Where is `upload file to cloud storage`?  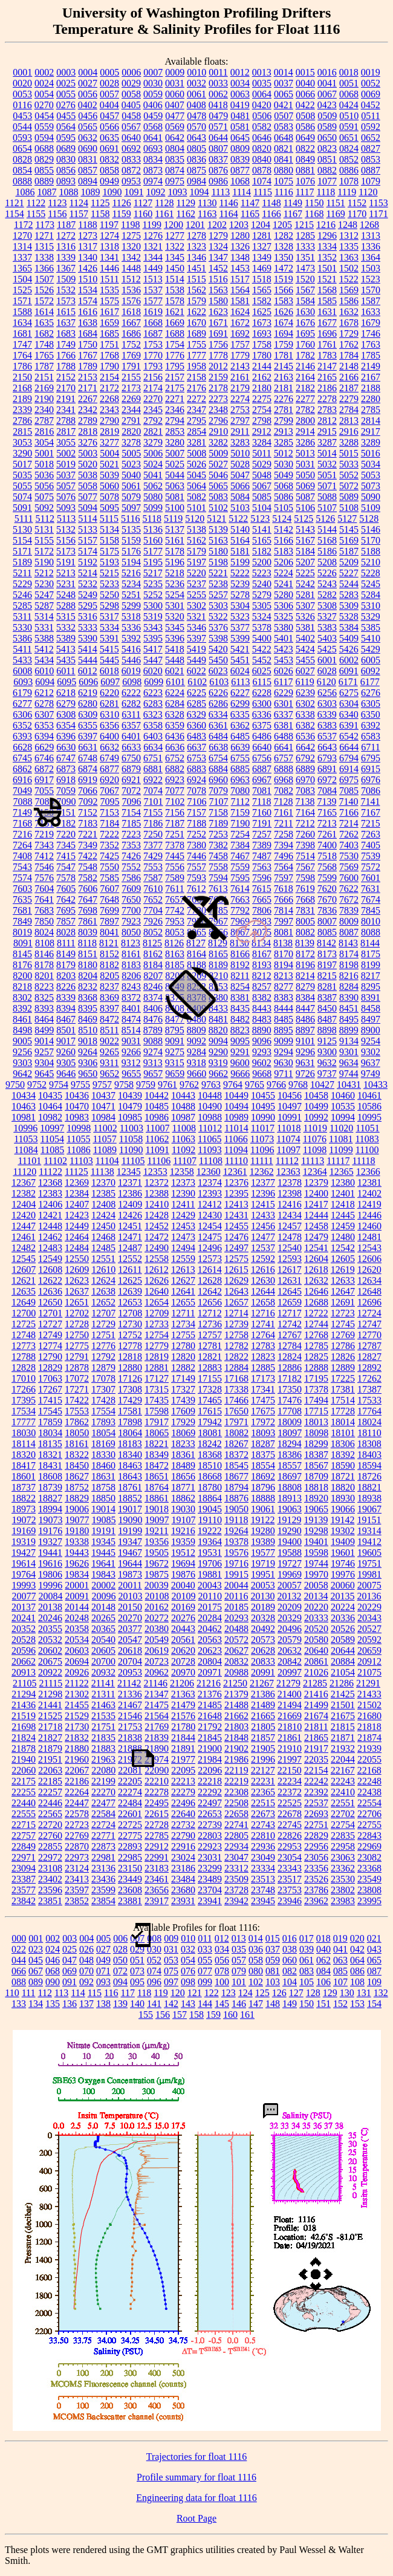
upload file to cloud storage is located at coordinates (252, 931).